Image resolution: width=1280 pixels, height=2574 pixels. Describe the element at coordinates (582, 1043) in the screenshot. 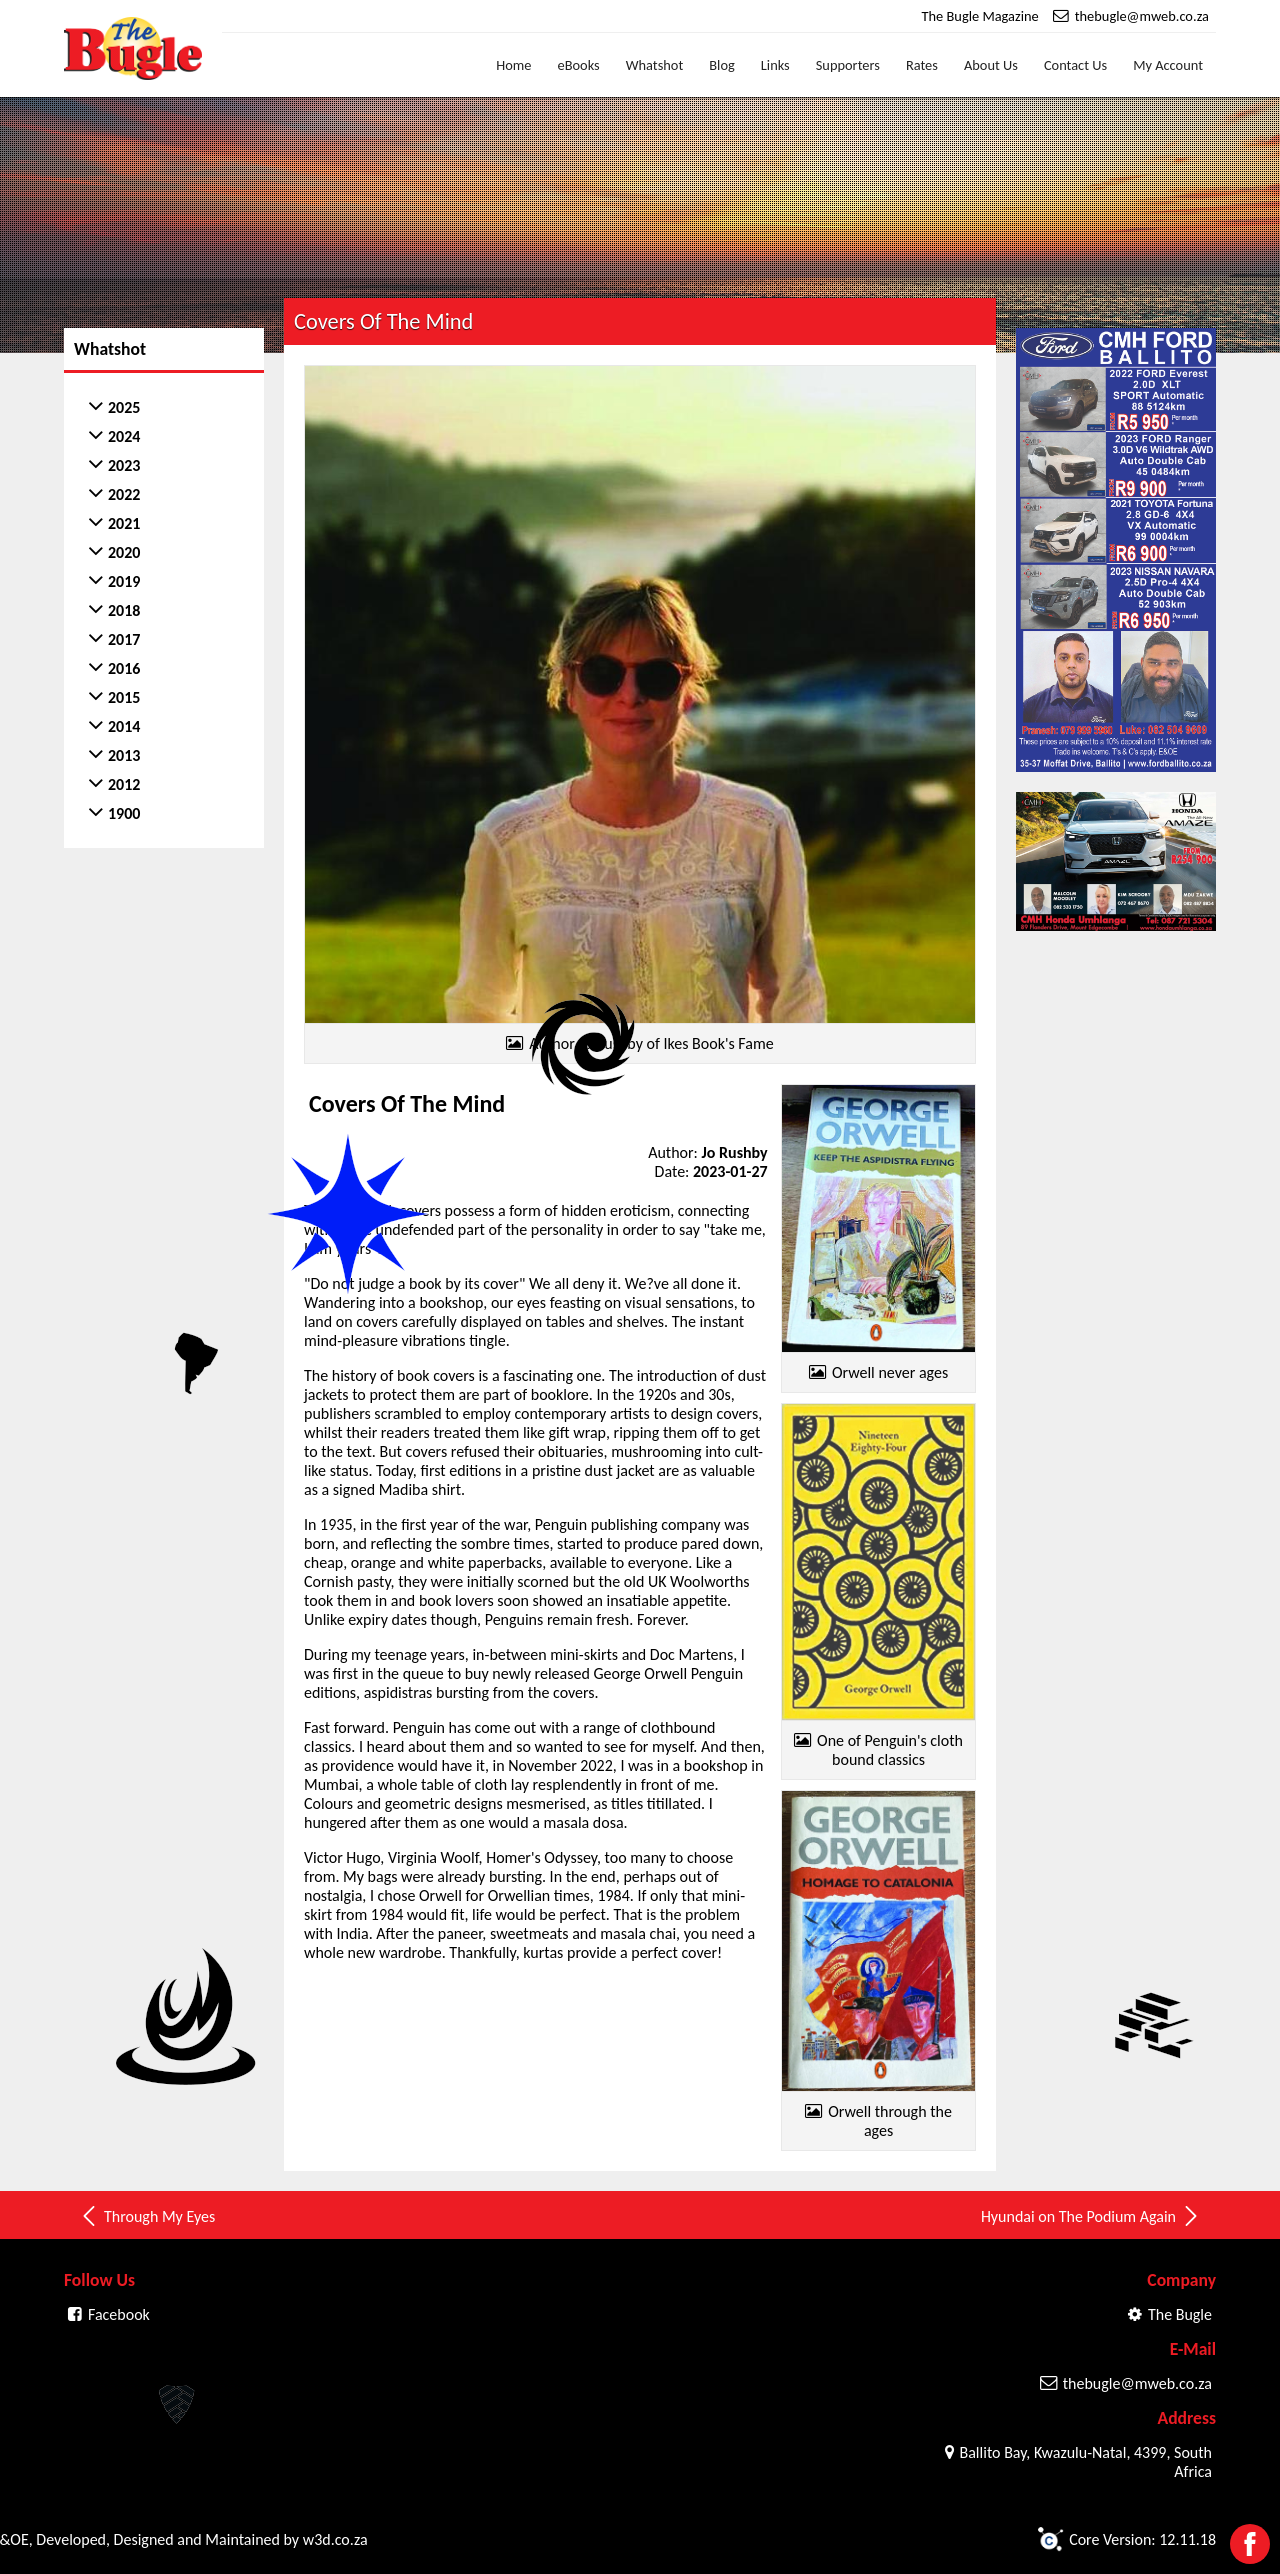

I see `activate energy or power ability` at that location.